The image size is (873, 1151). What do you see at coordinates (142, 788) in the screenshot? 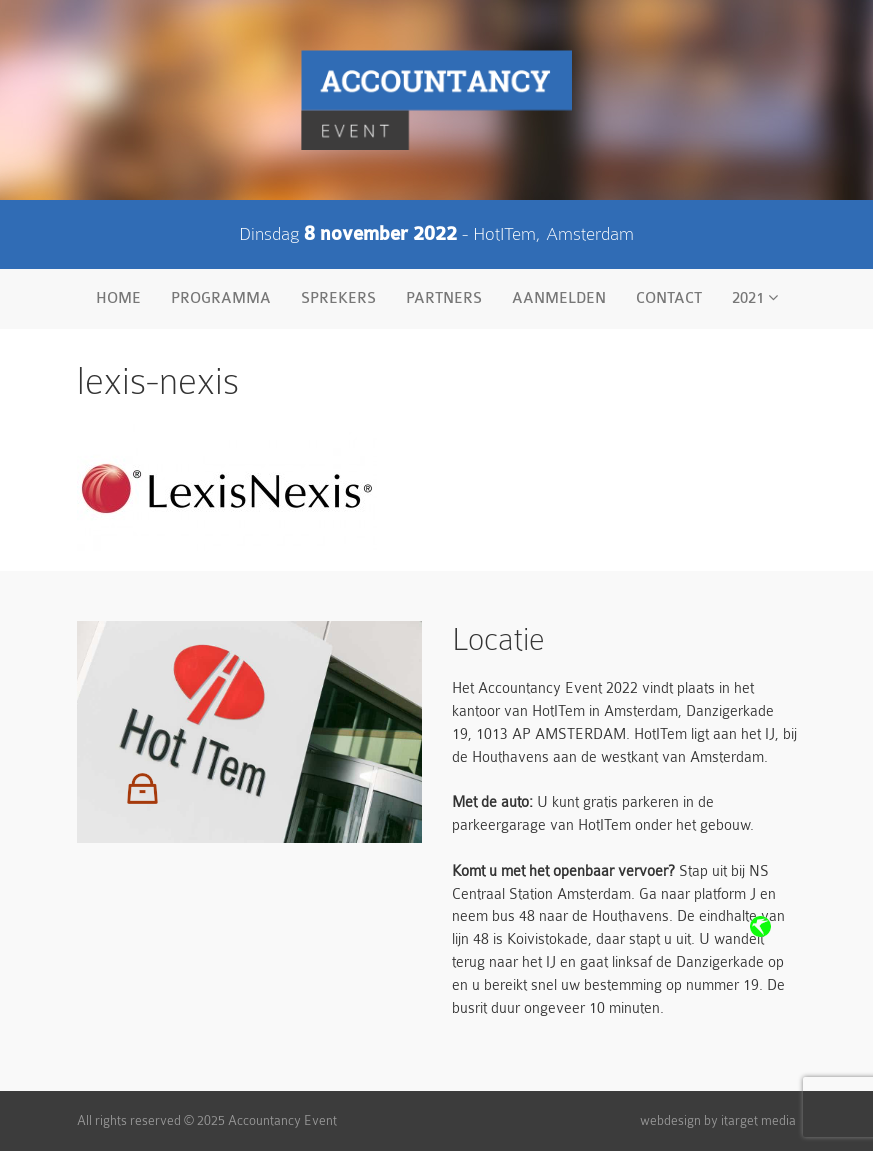
I see `view your shopping bag` at bounding box center [142, 788].